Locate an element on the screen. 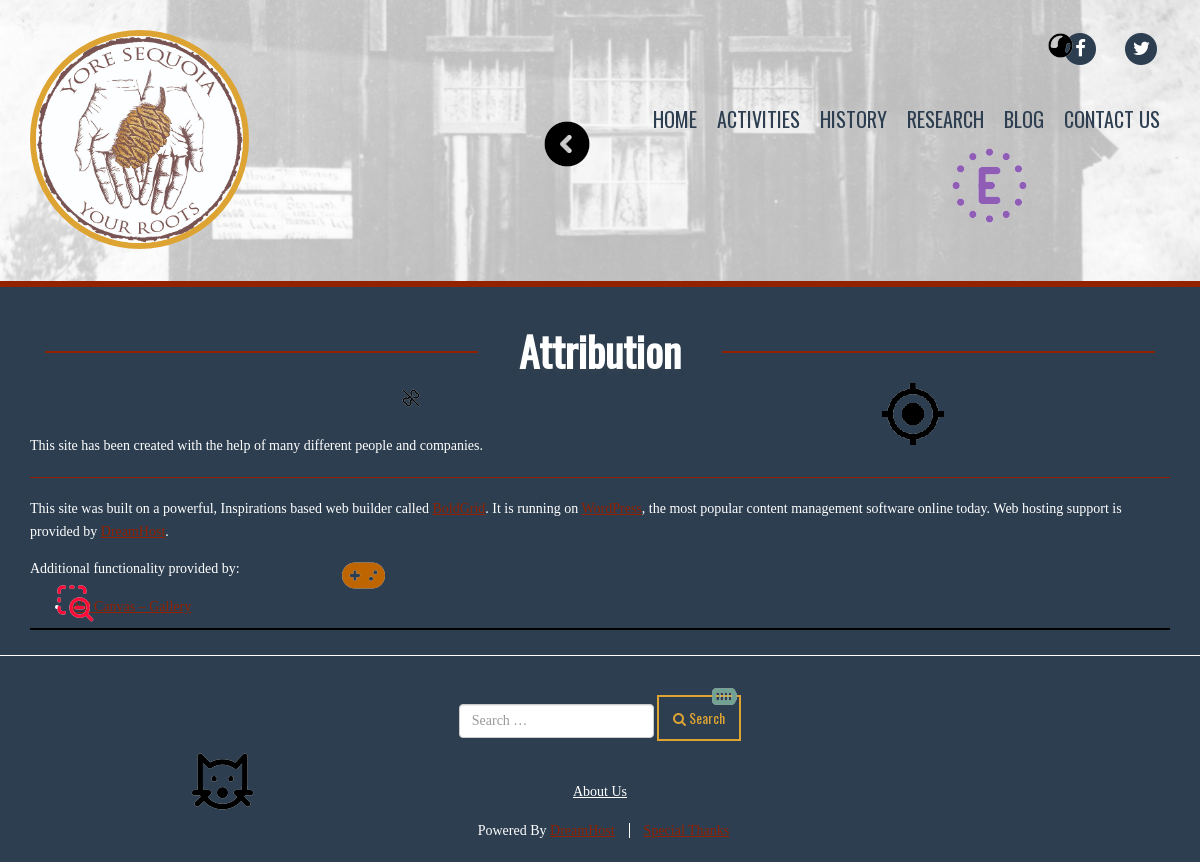  go back to the previous screen is located at coordinates (567, 144).